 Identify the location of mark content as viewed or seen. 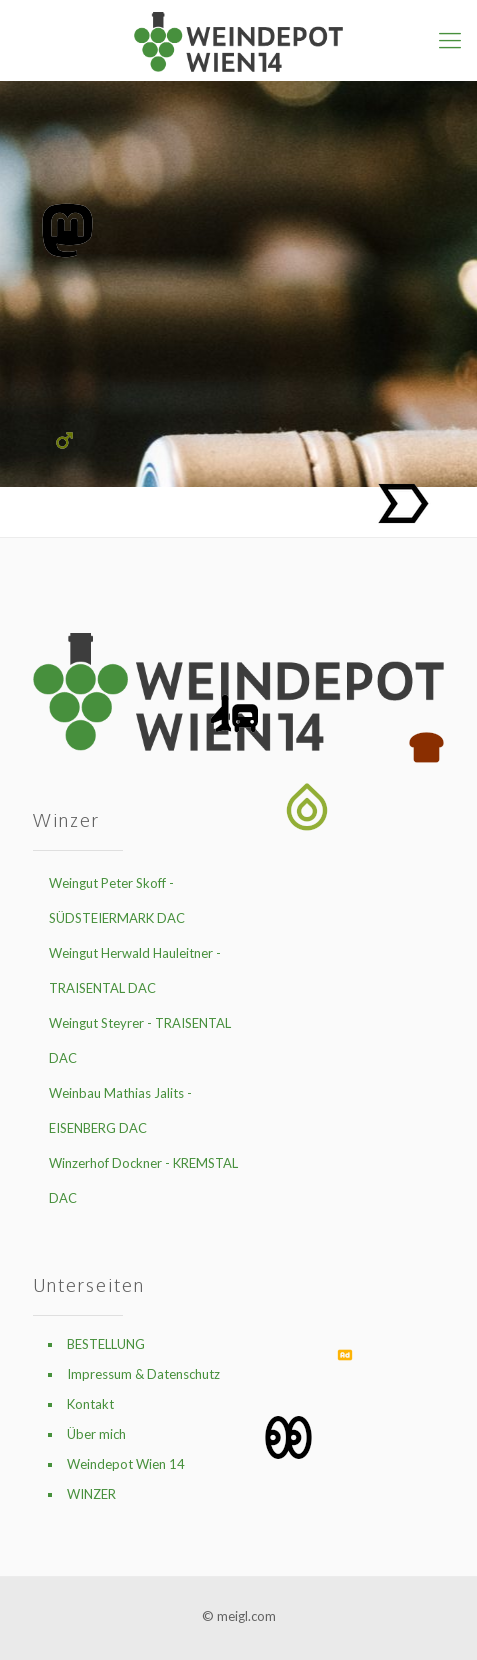
(288, 1437).